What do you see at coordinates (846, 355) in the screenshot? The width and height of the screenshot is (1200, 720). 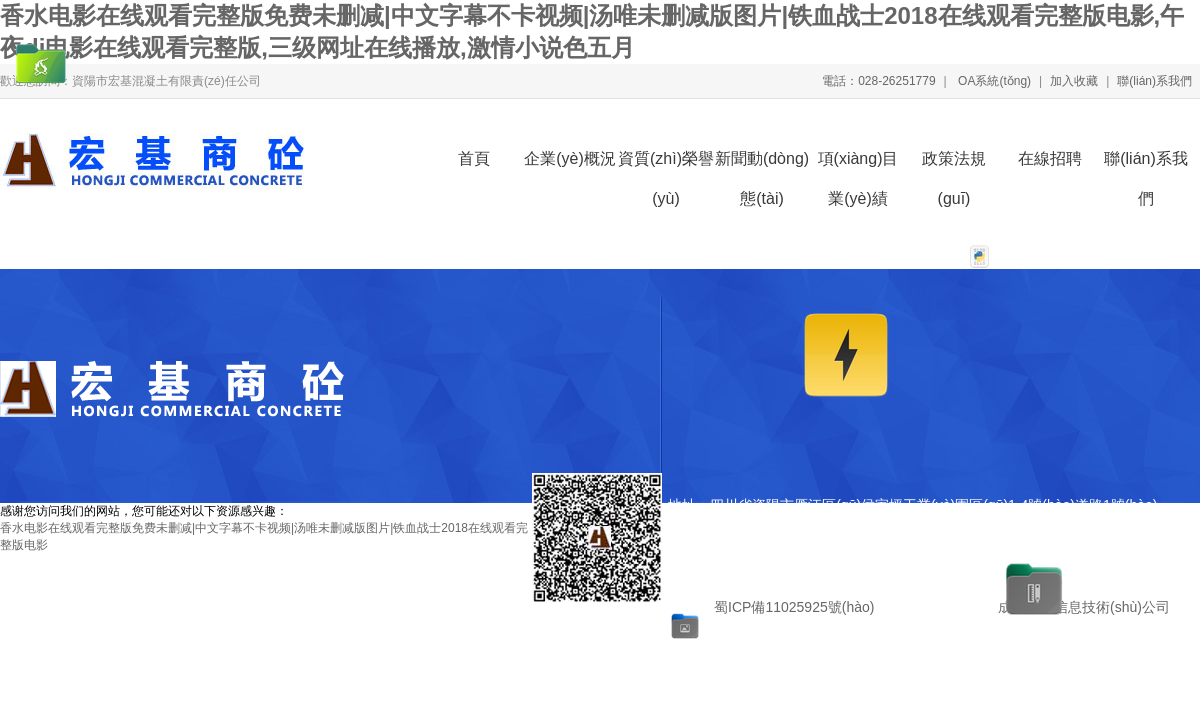 I see `open power management settings` at bounding box center [846, 355].